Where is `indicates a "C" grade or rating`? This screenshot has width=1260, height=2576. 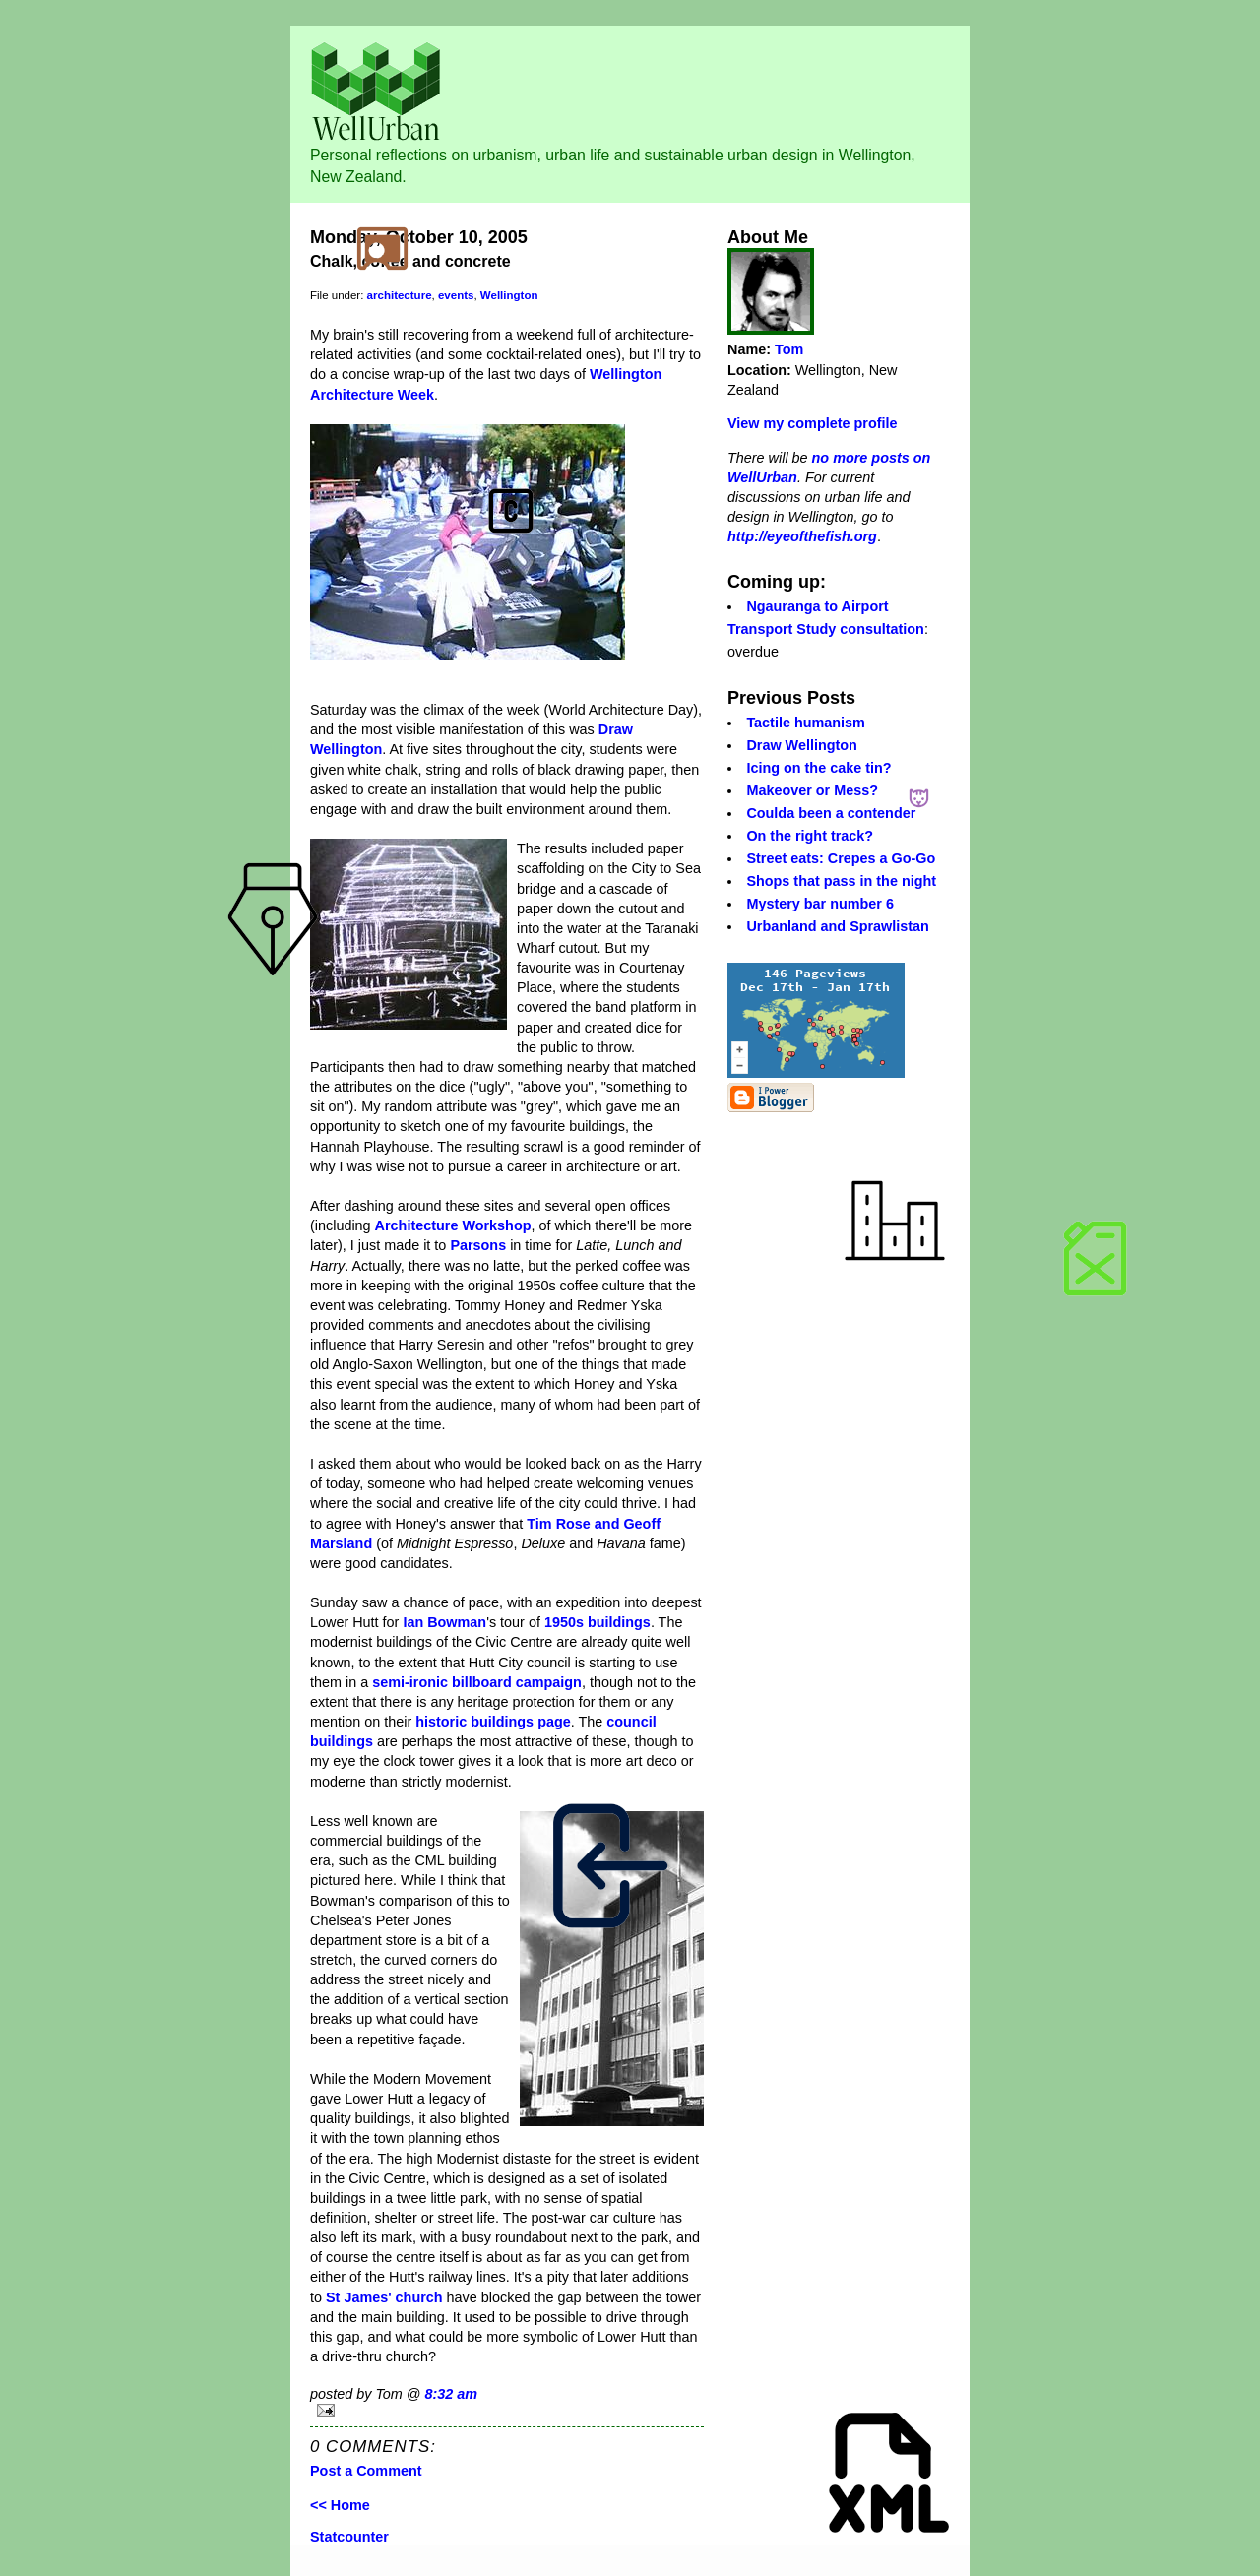
indicates a "C" grade or rating is located at coordinates (511, 511).